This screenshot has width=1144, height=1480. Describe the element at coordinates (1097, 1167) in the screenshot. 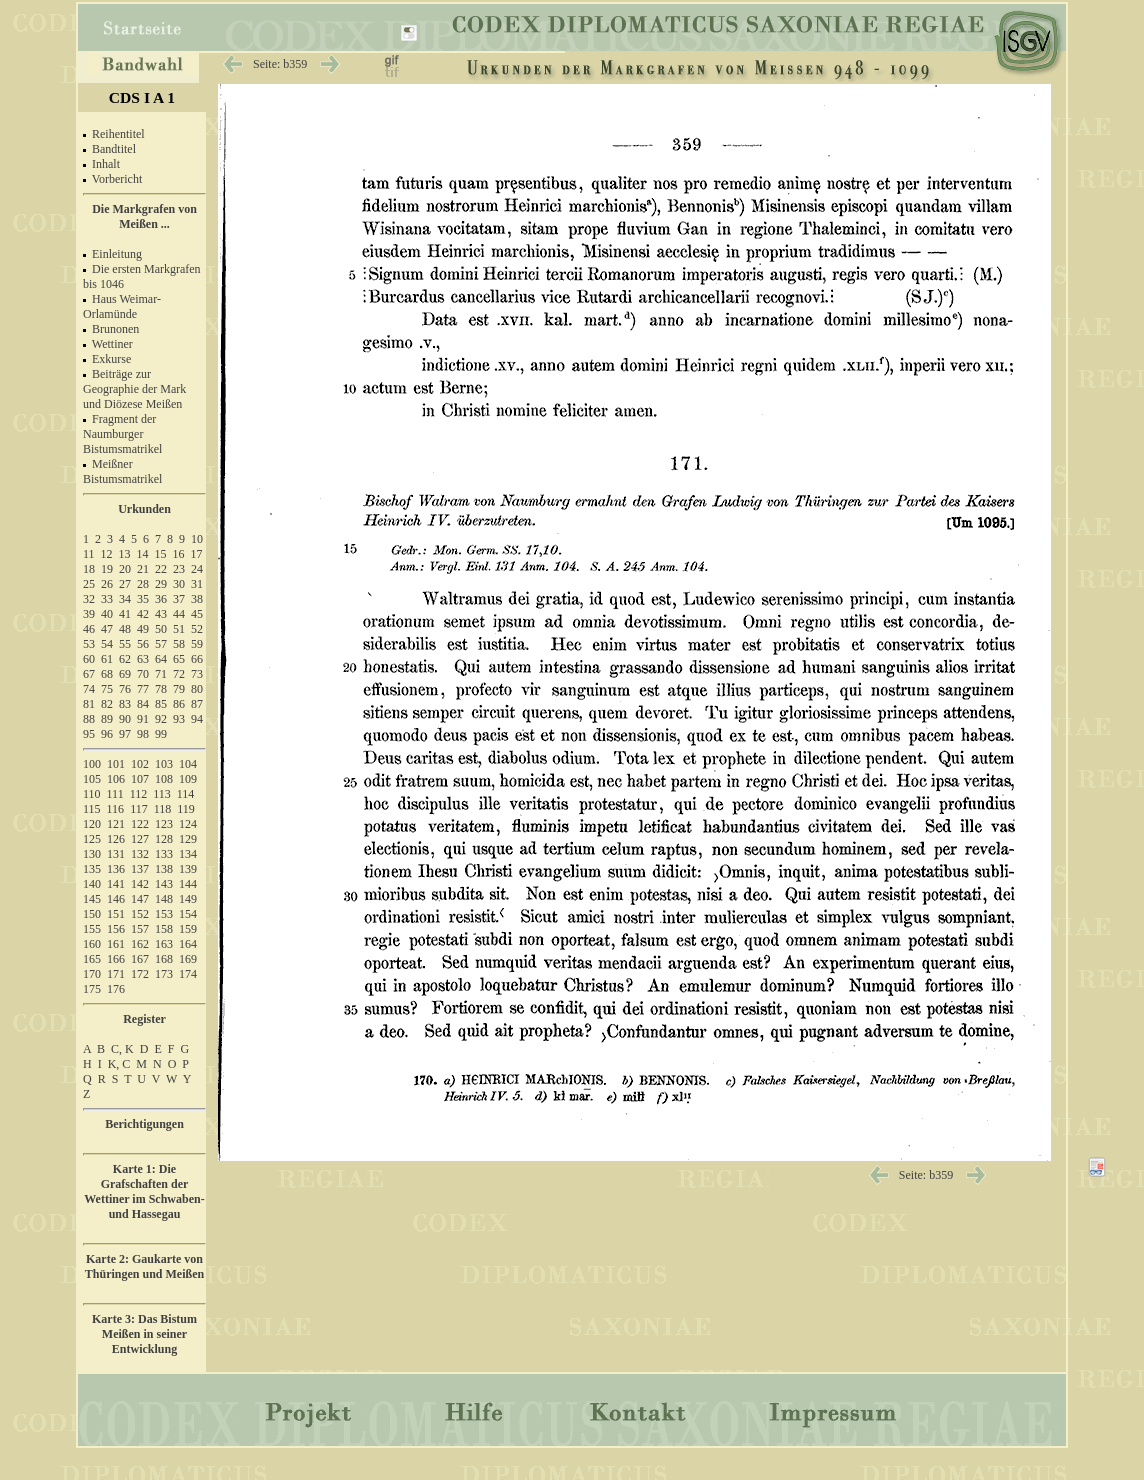

I see `open evince document viewer` at that location.